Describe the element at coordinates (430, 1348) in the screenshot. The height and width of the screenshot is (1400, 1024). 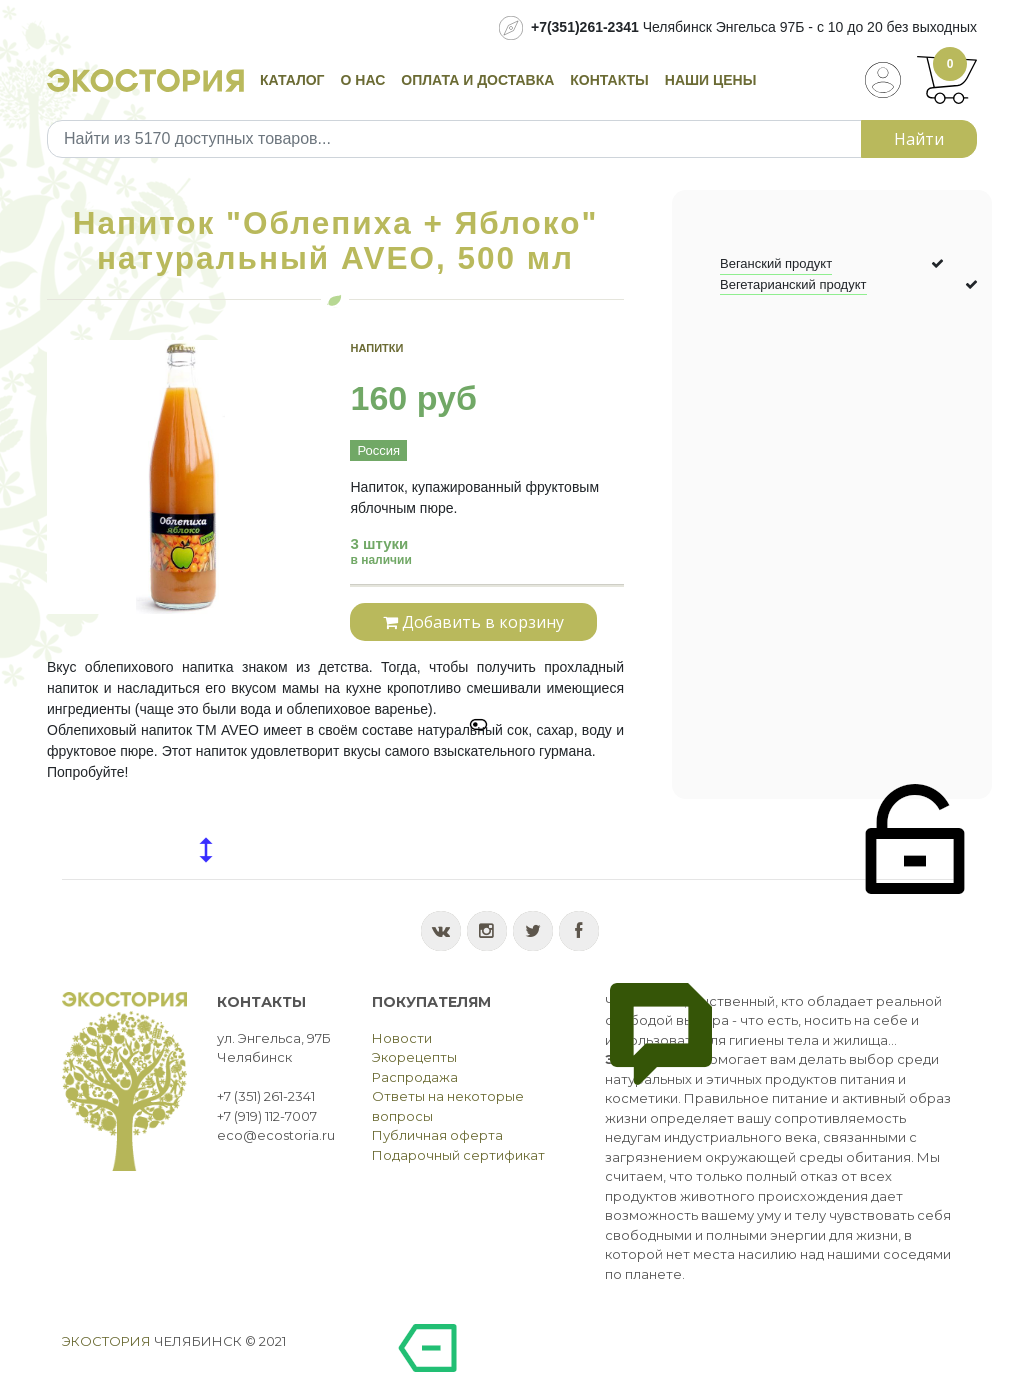
I see `delete previous character or input` at that location.